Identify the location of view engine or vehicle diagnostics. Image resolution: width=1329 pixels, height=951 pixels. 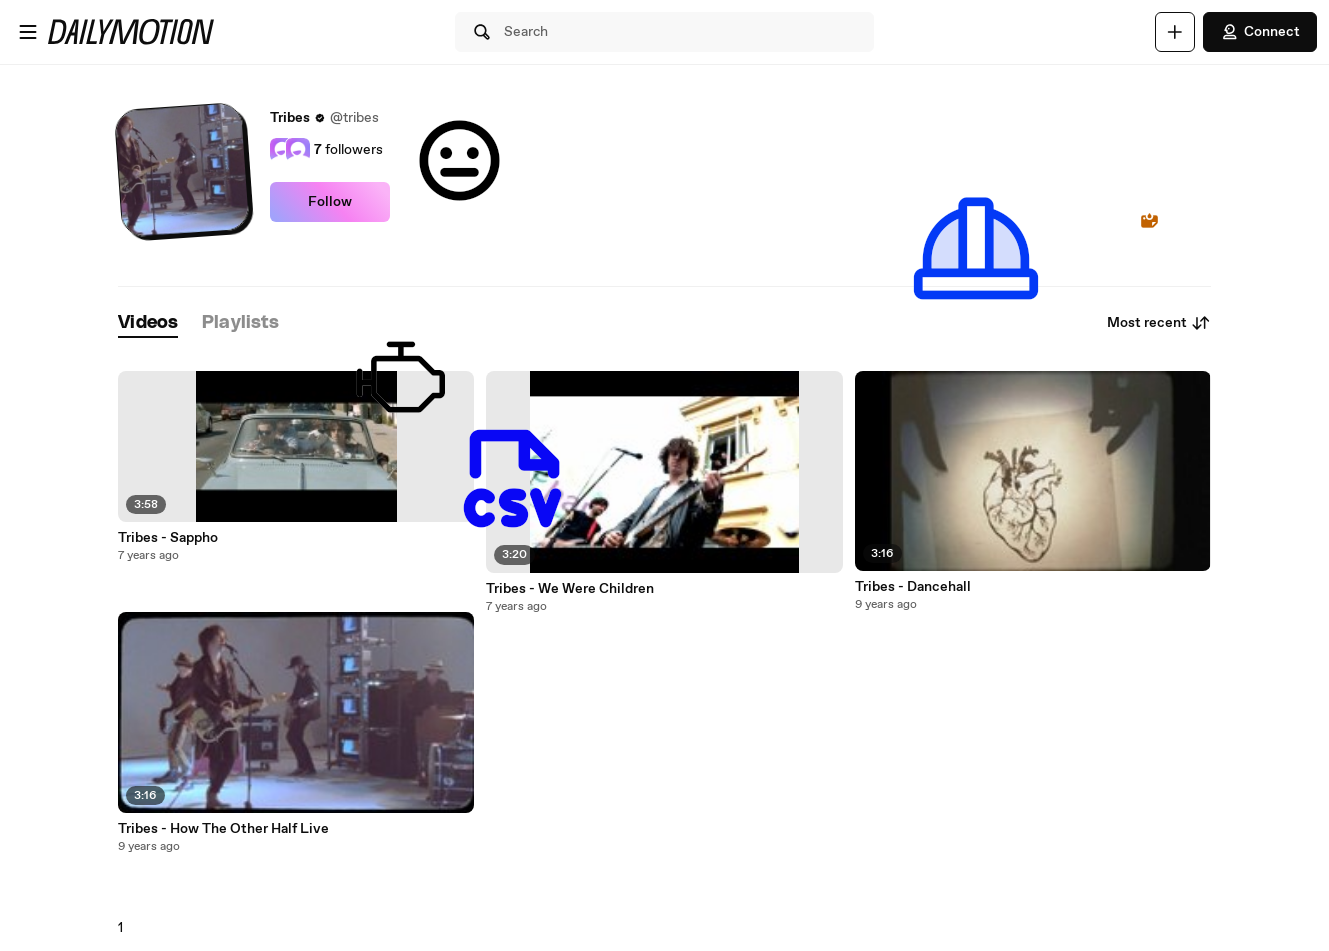
(399, 378).